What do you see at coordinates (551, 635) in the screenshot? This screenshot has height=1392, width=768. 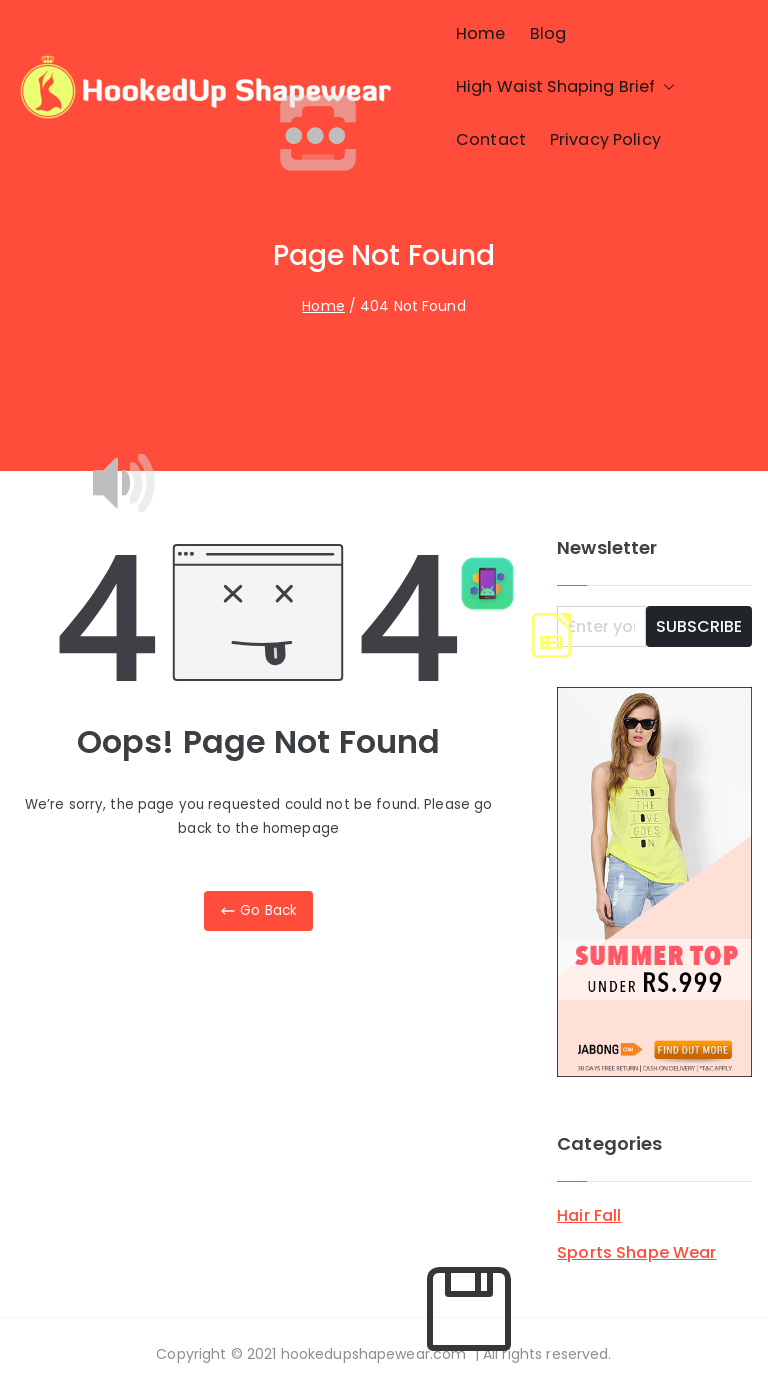 I see `open LibreOffice Impress presentation software` at bounding box center [551, 635].